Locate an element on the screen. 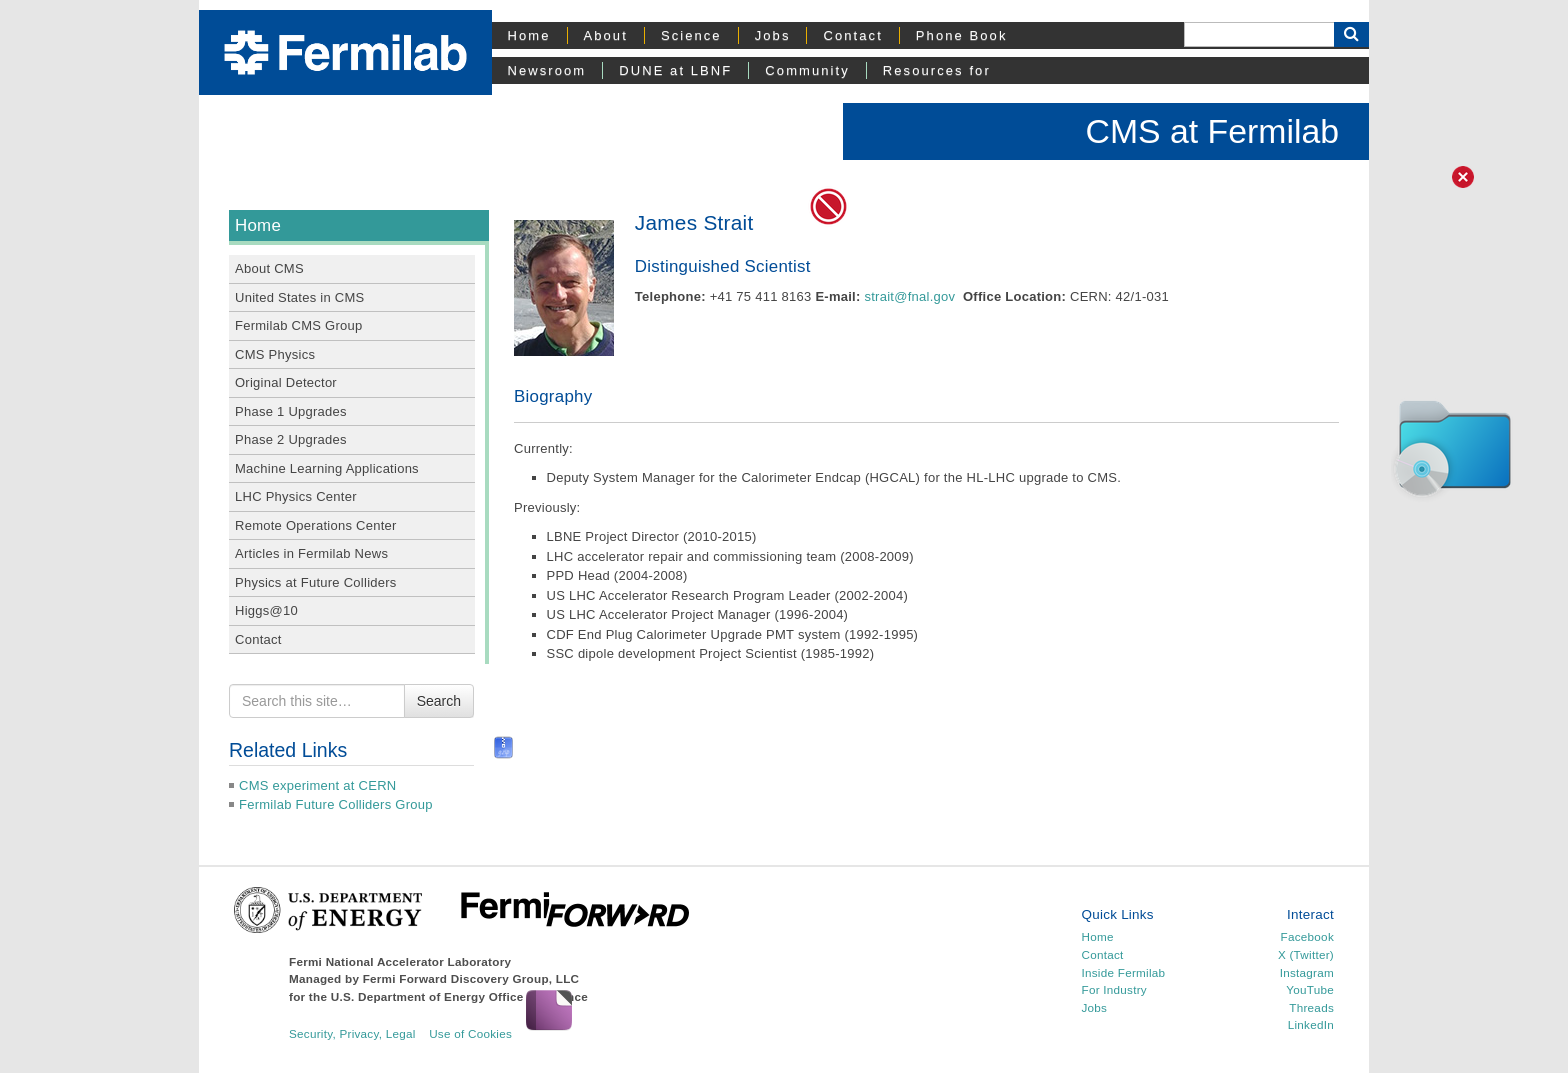  change desktop wallpaper settings is located at coordinates (549, 1009).